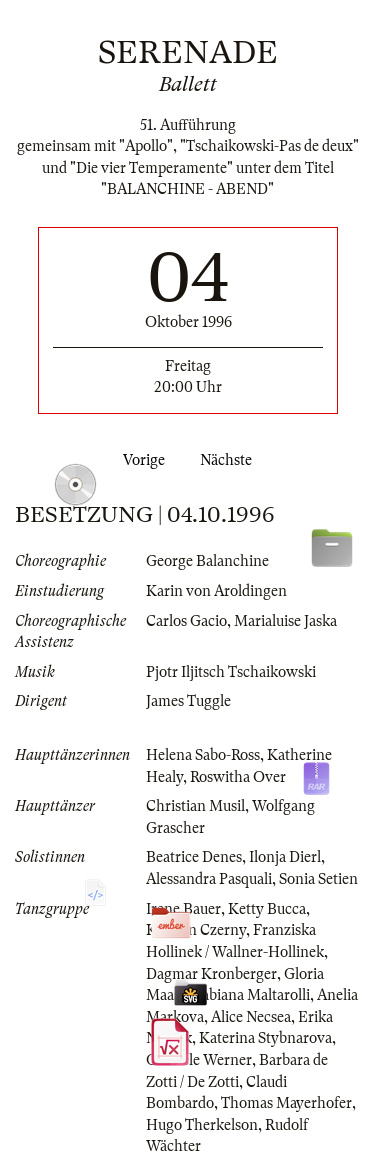 This screenshot has height=1162, width=375. I want to click on open ember.js project folder, so click(171, 924).